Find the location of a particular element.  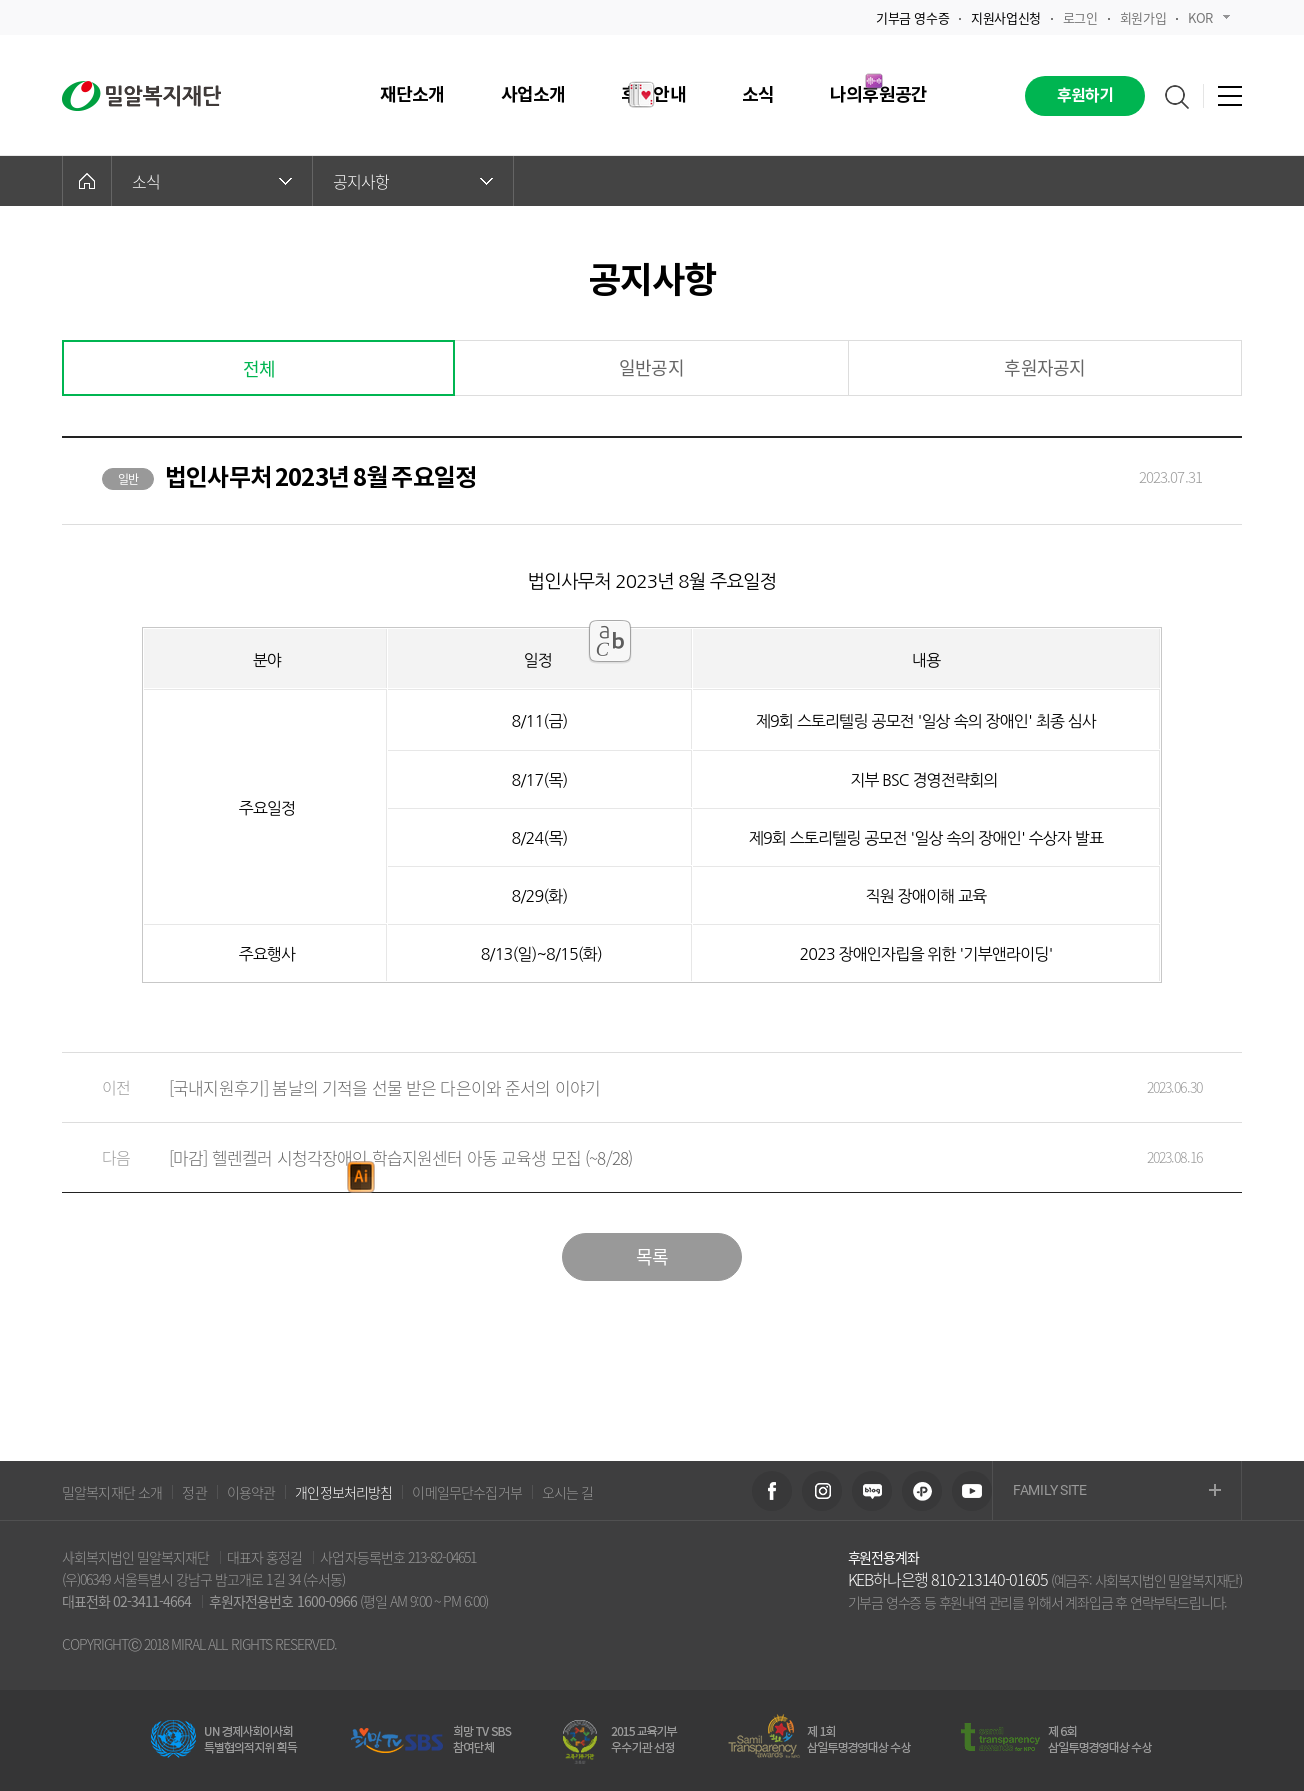

open sound recorder app is located at coordinates (874, 81).